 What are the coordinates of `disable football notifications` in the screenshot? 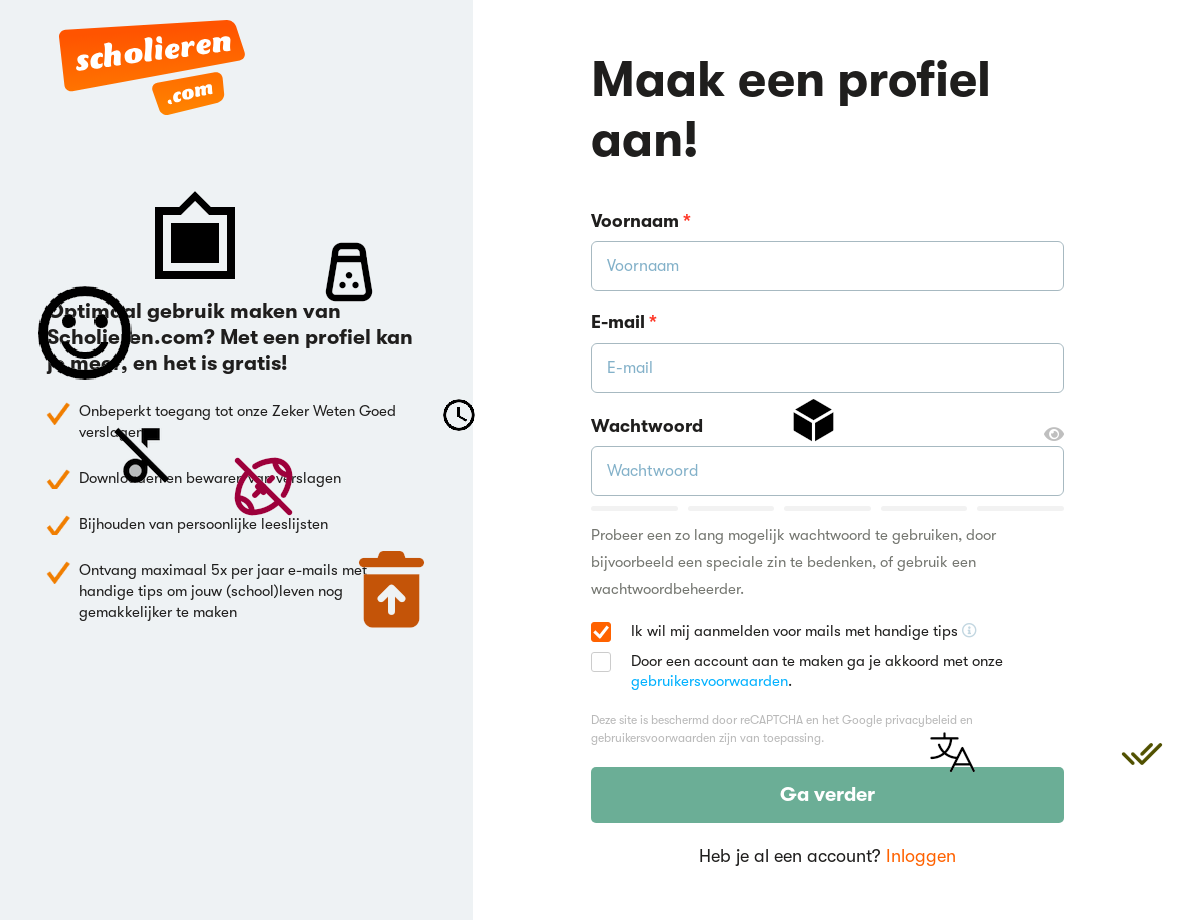 It's located at (263, 486).